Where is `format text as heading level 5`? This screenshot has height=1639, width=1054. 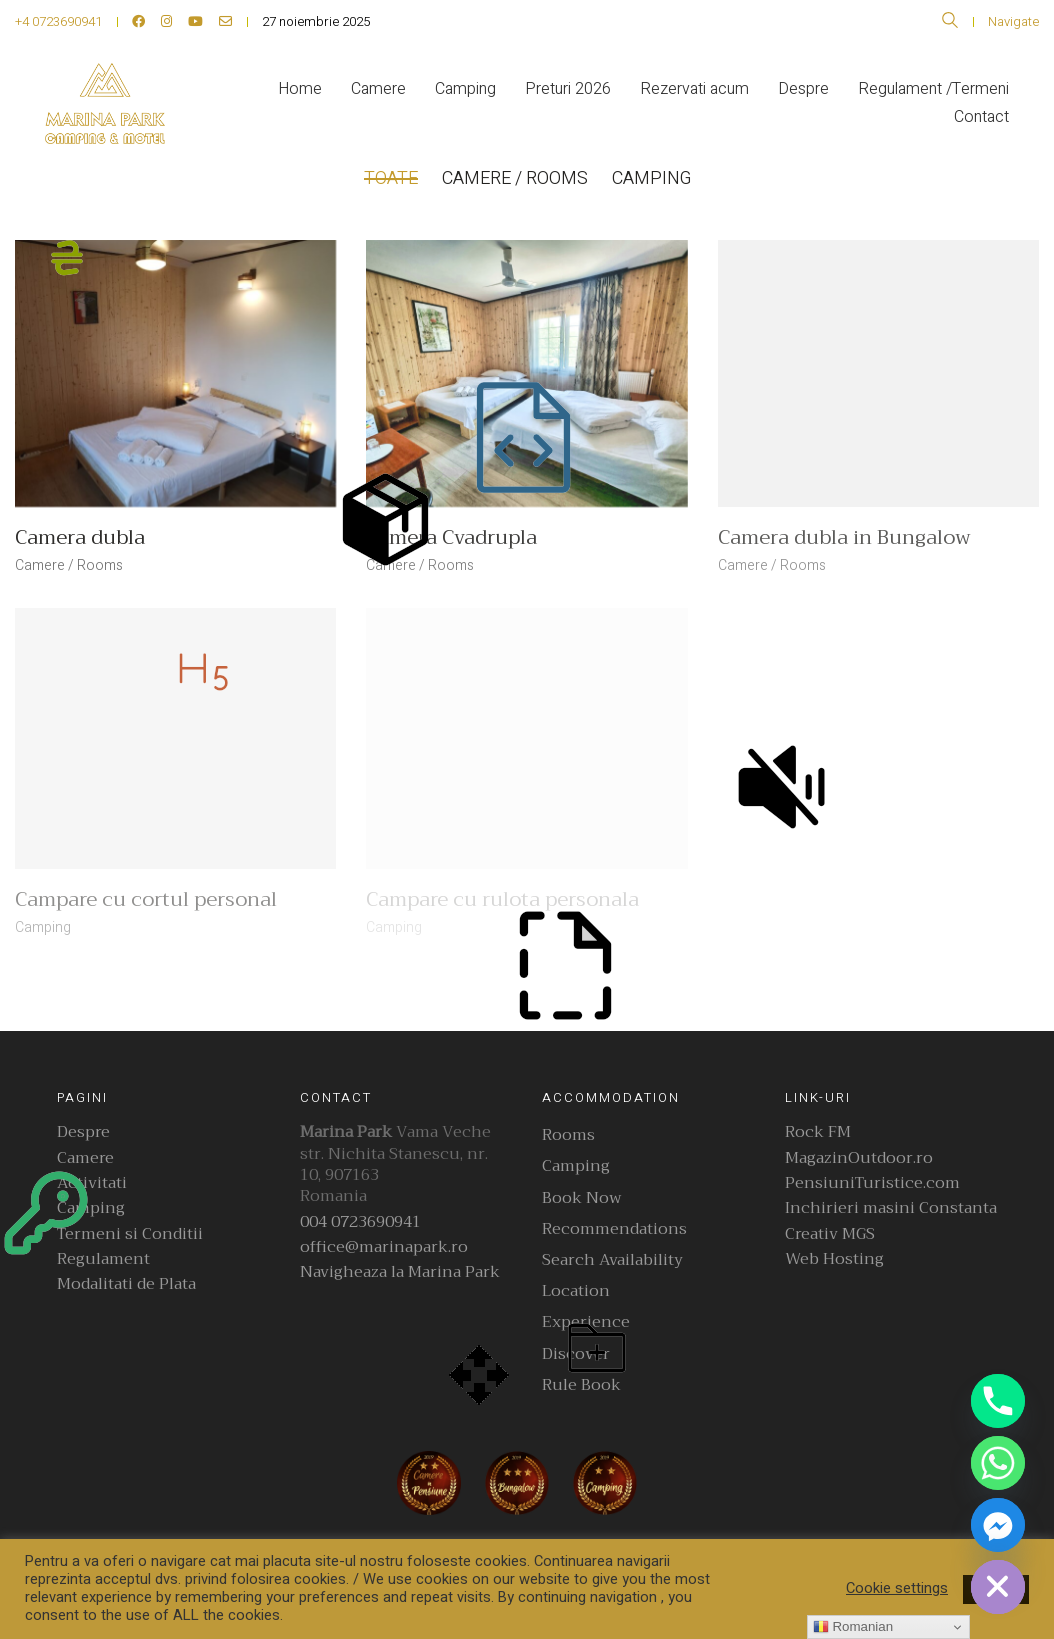
format text as heading level 5 is located at coordinates (201, 671).